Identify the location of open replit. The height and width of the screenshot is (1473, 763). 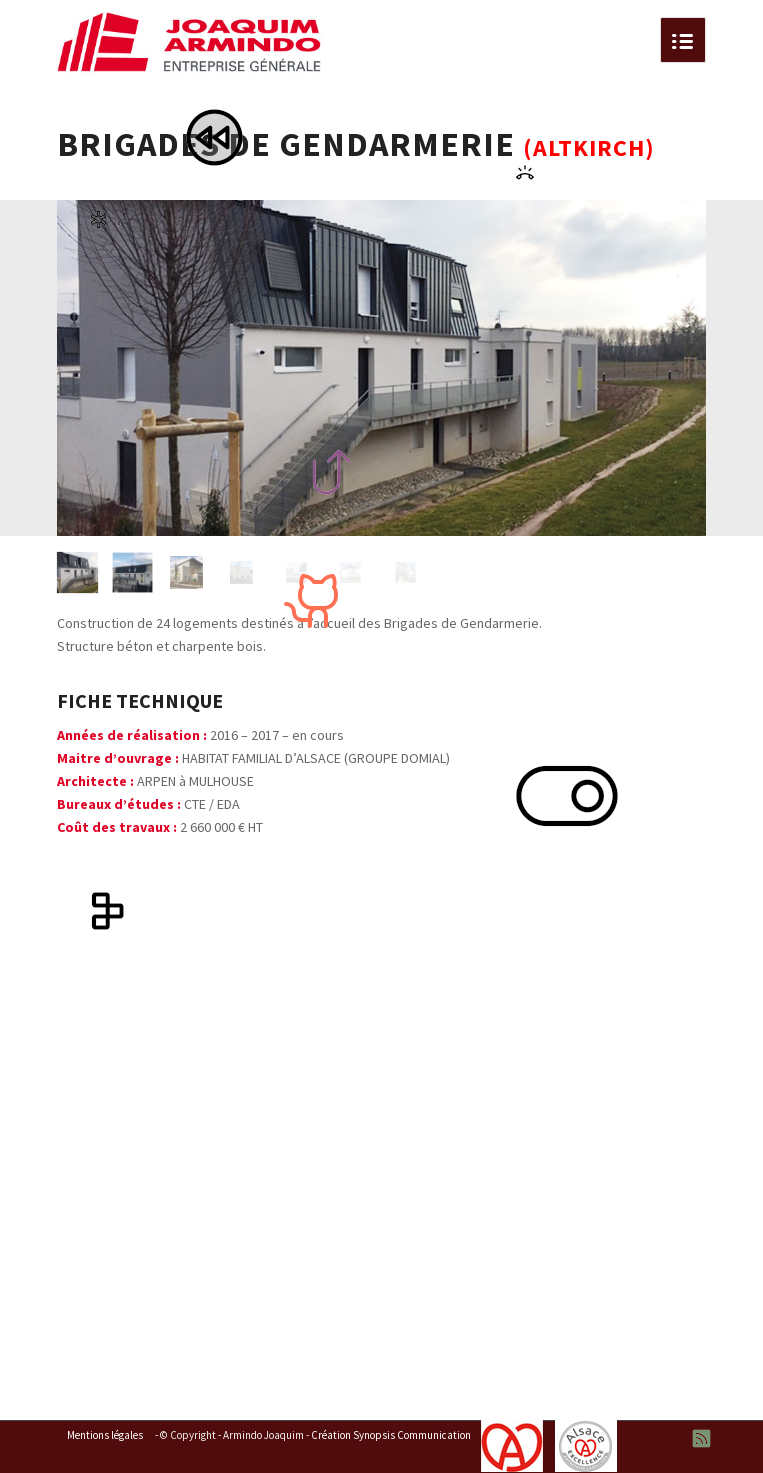
(105, 911).